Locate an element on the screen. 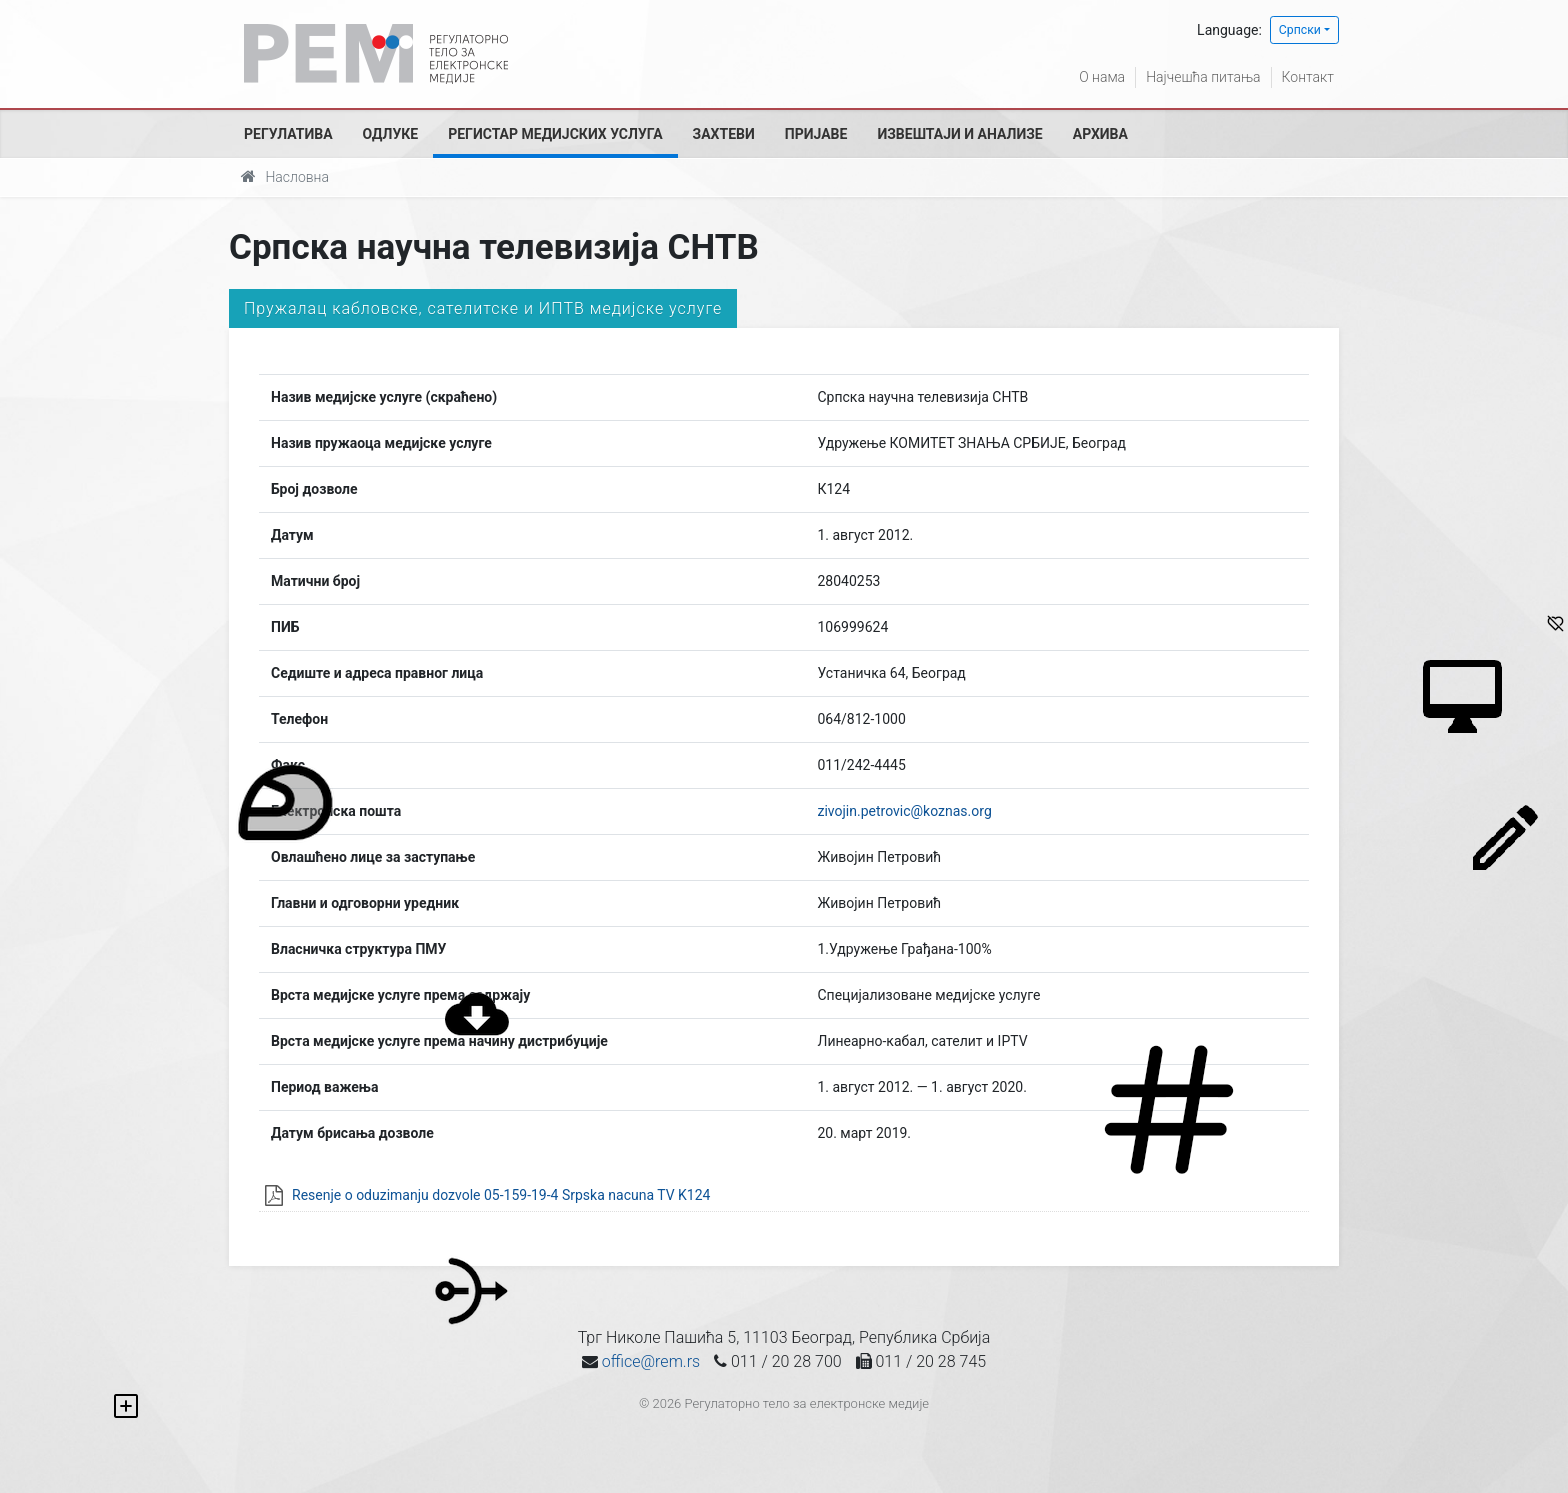 The height and width of the screenshot is (1493, 1568). access desktop or computer settings is located at coordinates (1462, 696).